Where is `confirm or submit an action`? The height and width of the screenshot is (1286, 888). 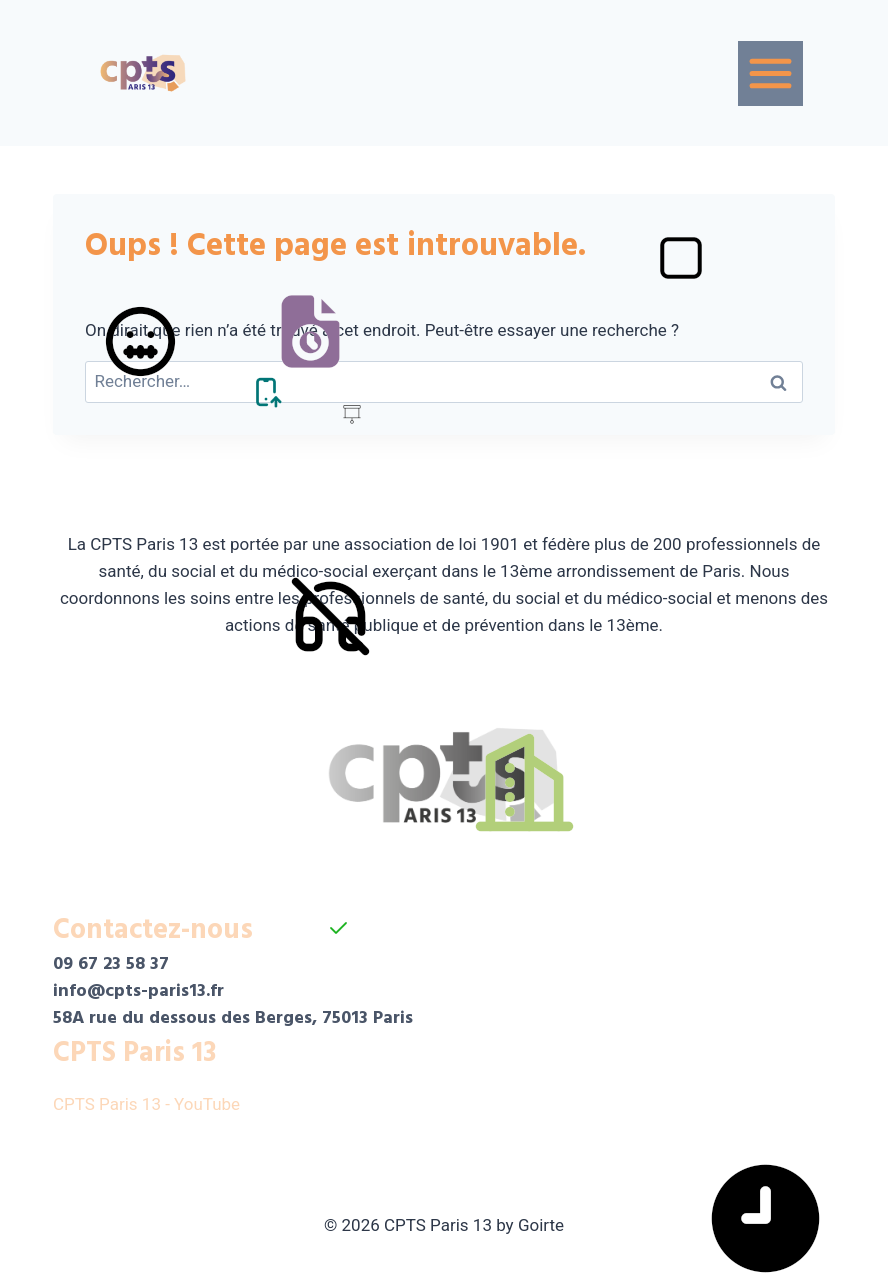 confirm or submit an action is located at coordinates (338, 928).